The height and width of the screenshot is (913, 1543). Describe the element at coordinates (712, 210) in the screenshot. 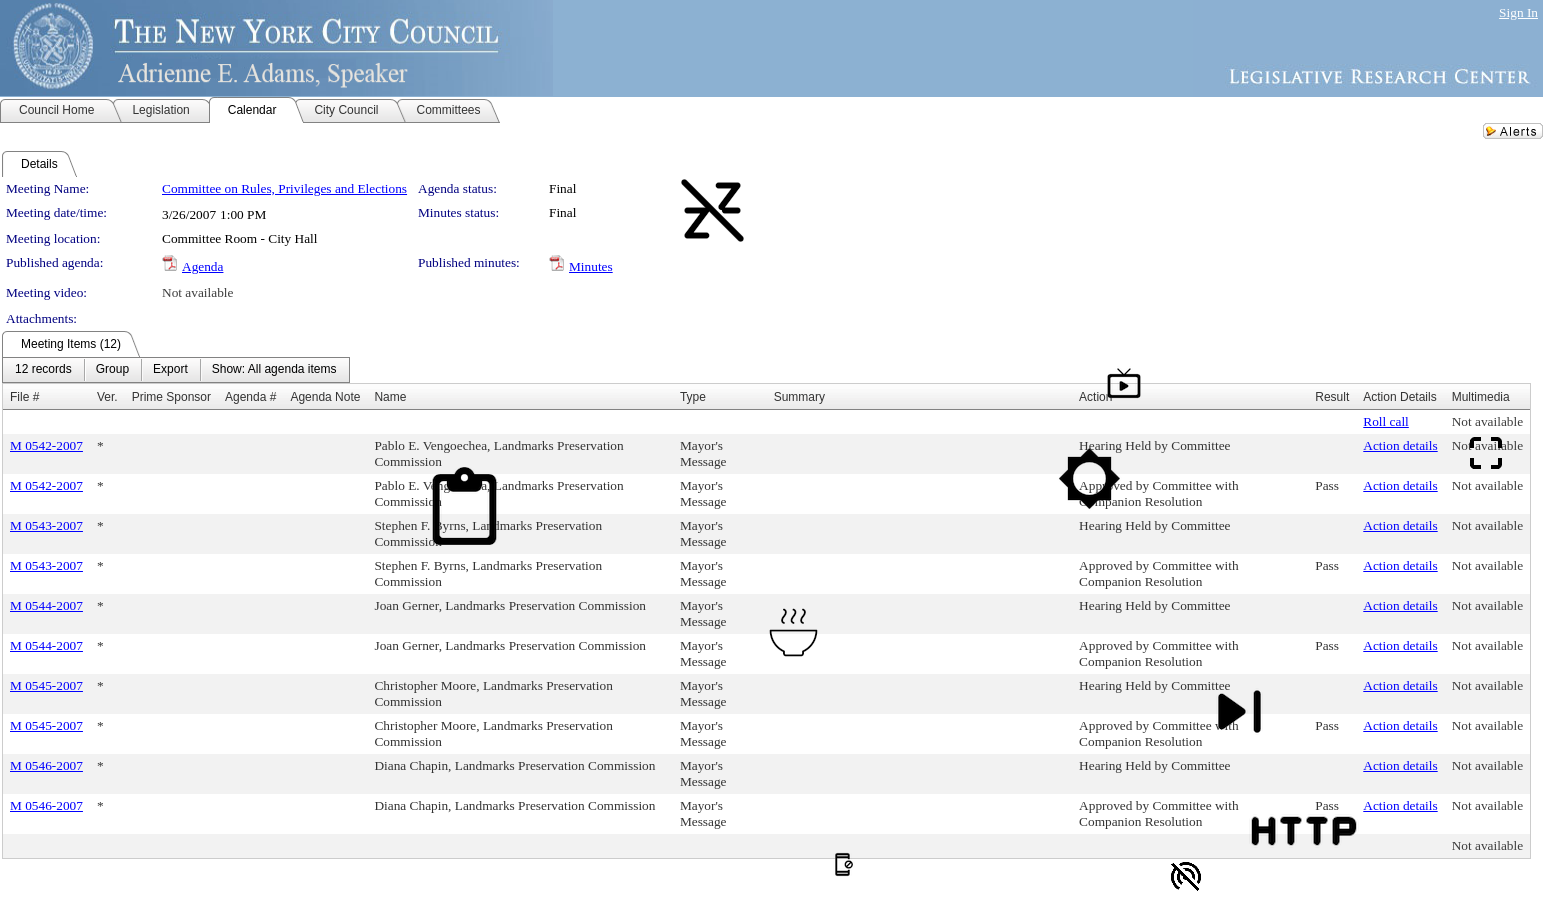

I see `disable sleep mode` at that location.